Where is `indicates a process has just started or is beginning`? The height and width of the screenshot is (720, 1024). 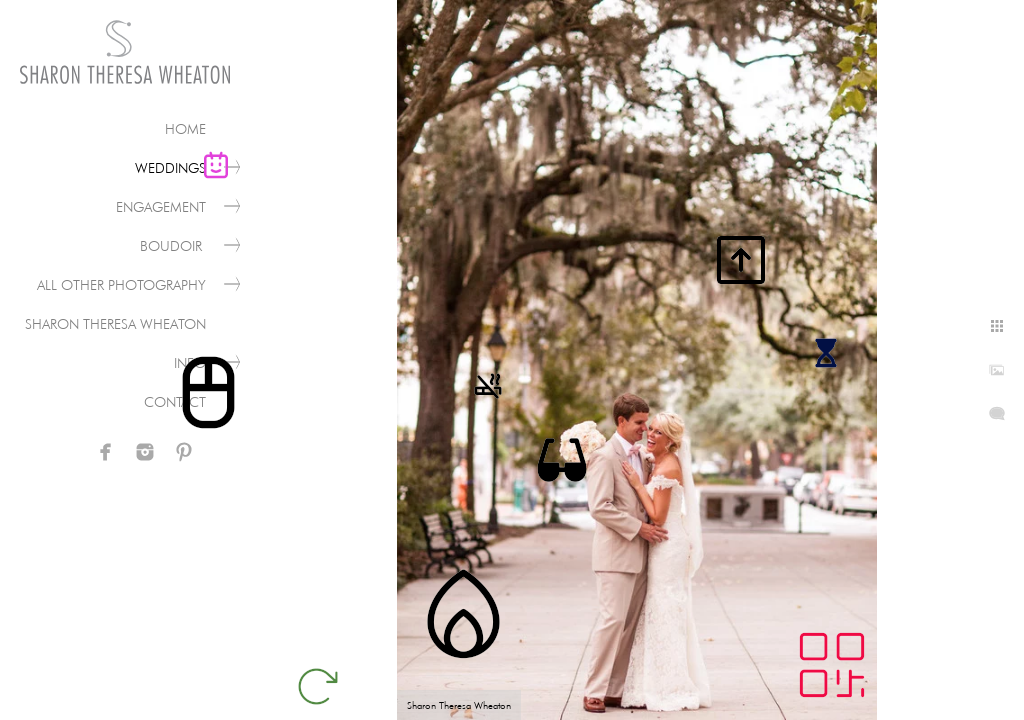
indicates a process has just started or is beginning is located at coordinates (826, 353).